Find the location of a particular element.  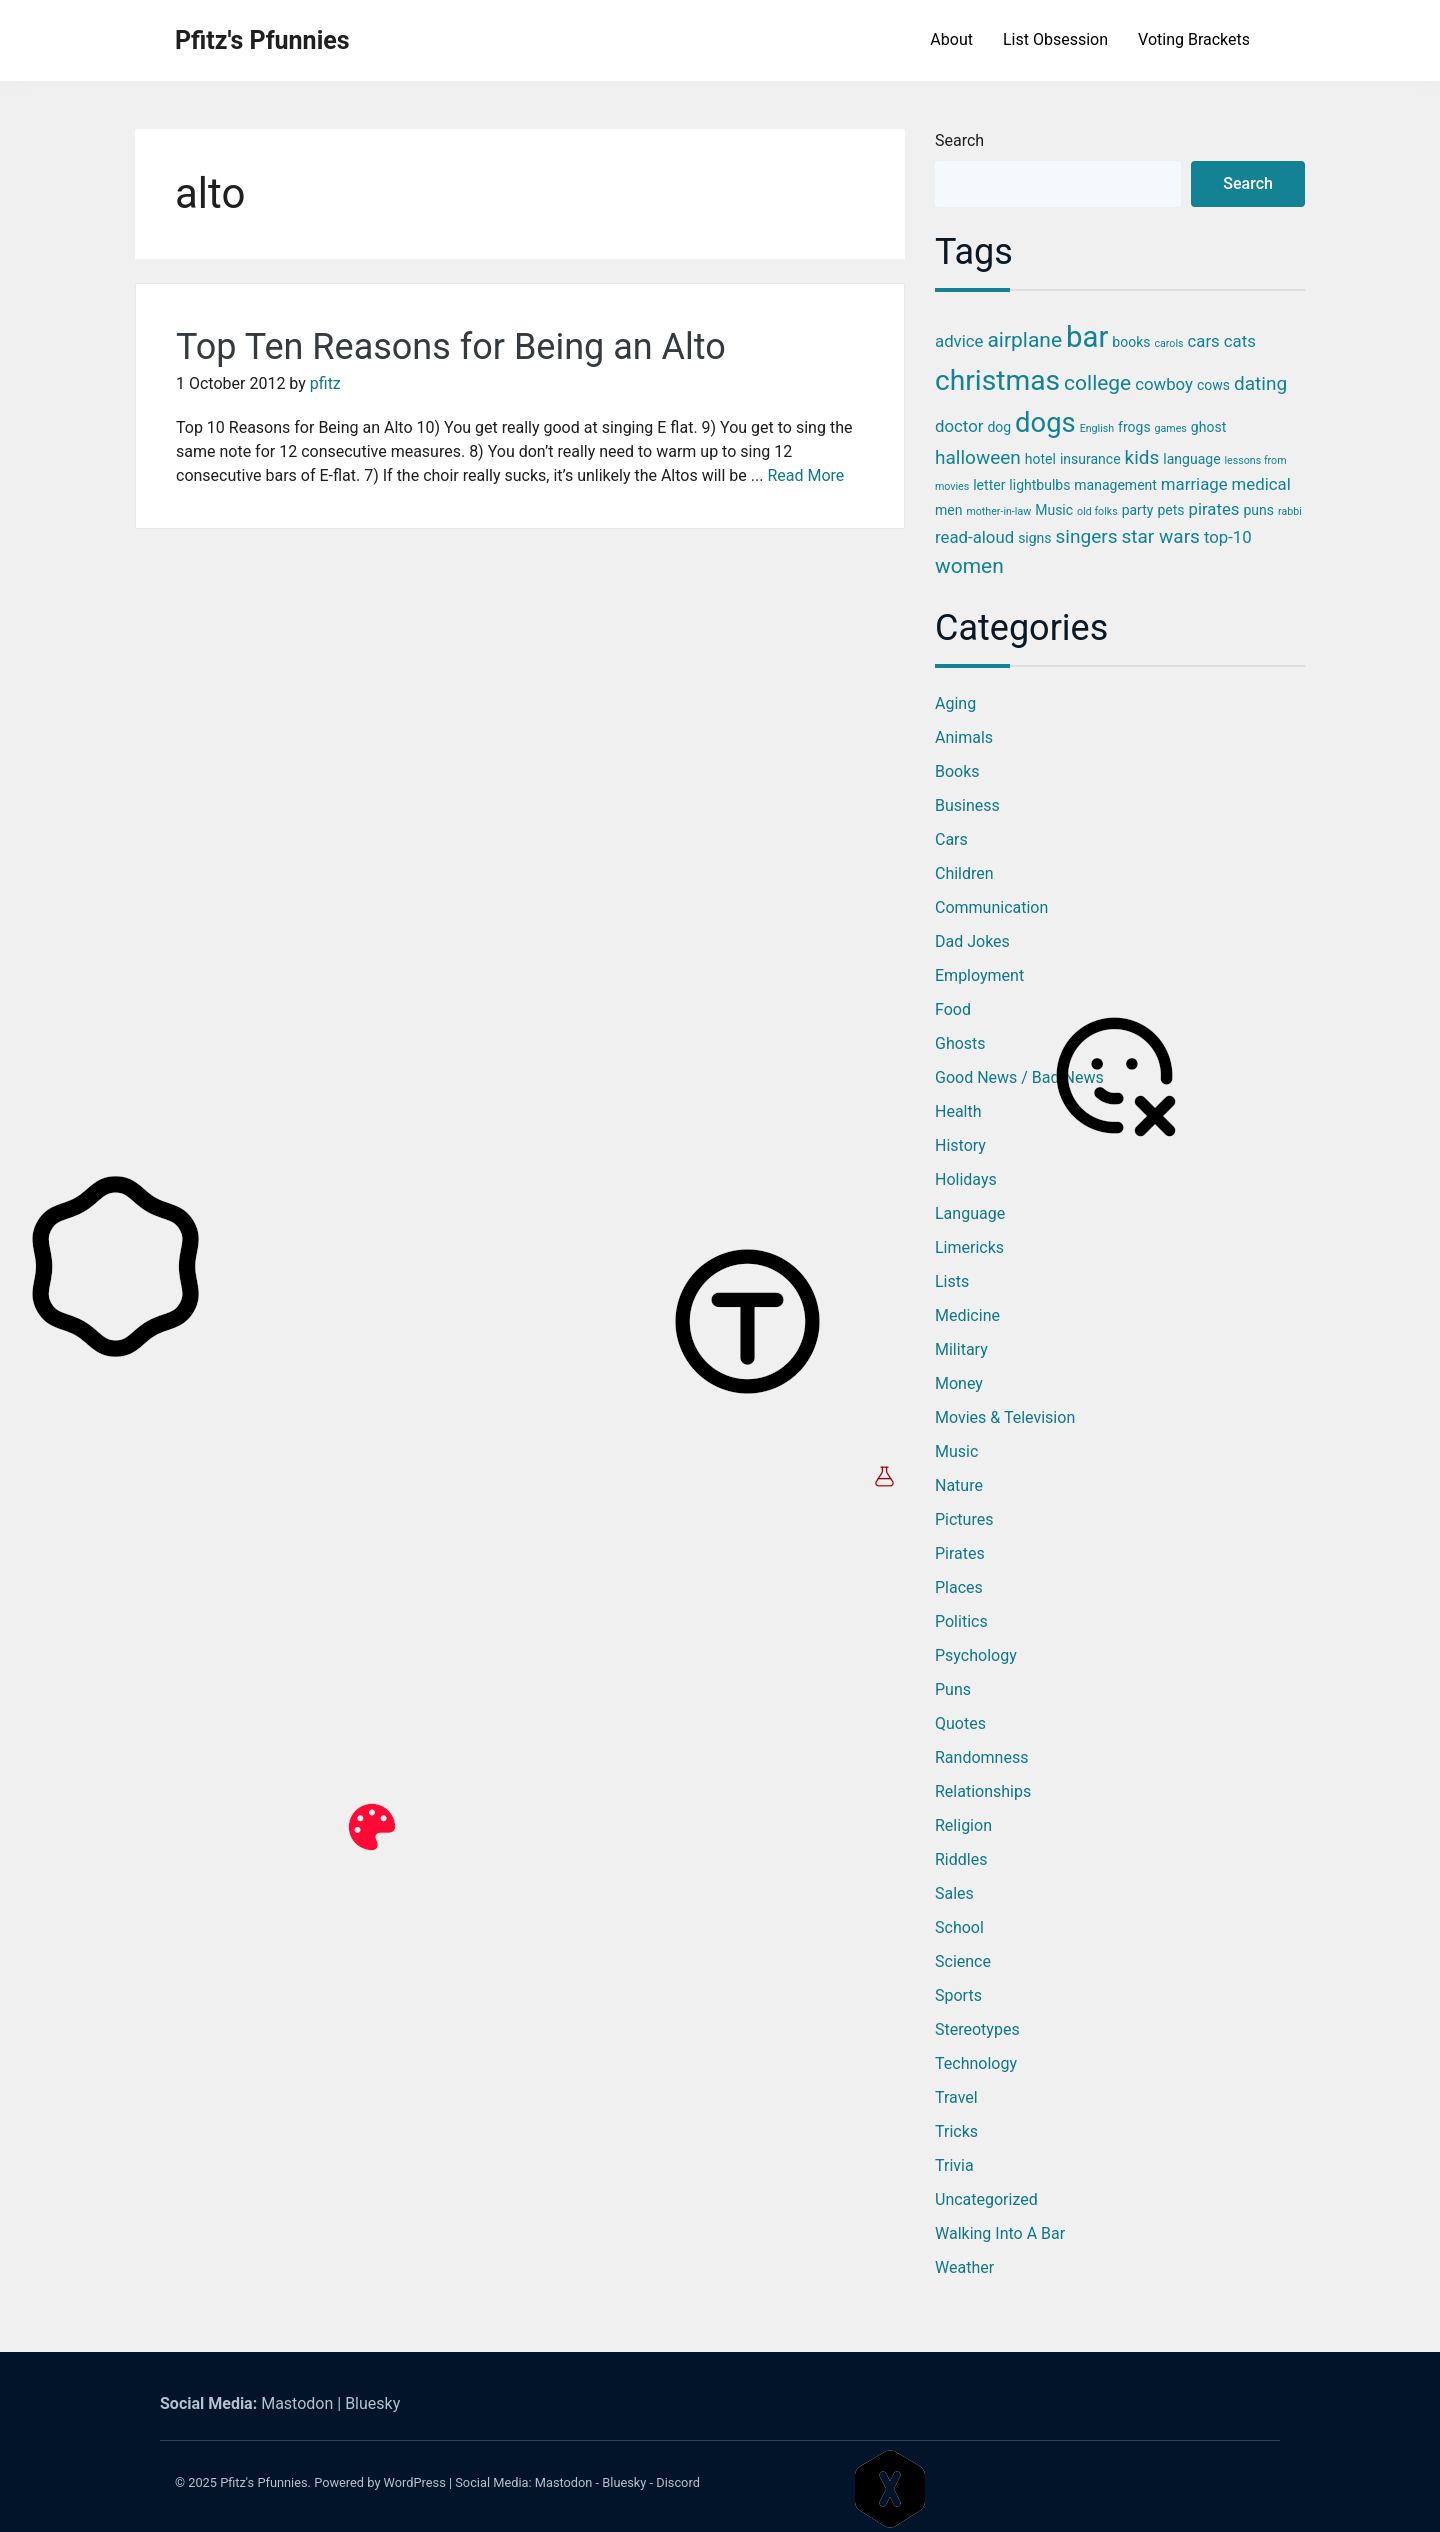

visit thingiverse for 3D printable models is located at coordinates (747, 1321).